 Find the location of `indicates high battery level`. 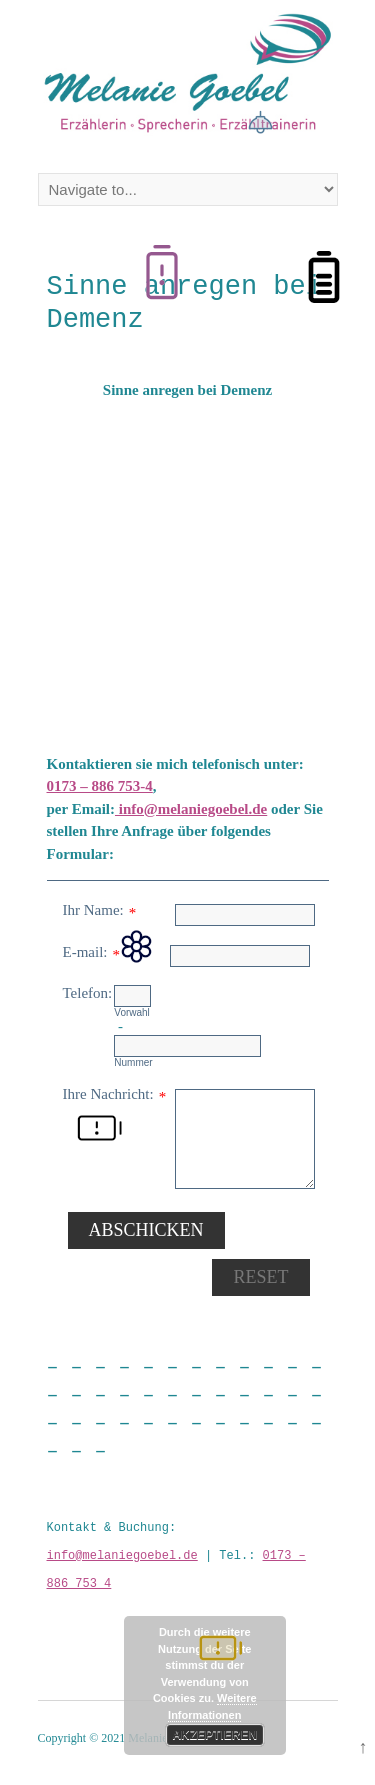

indicates high battery level is located at coordinates (324, 277).